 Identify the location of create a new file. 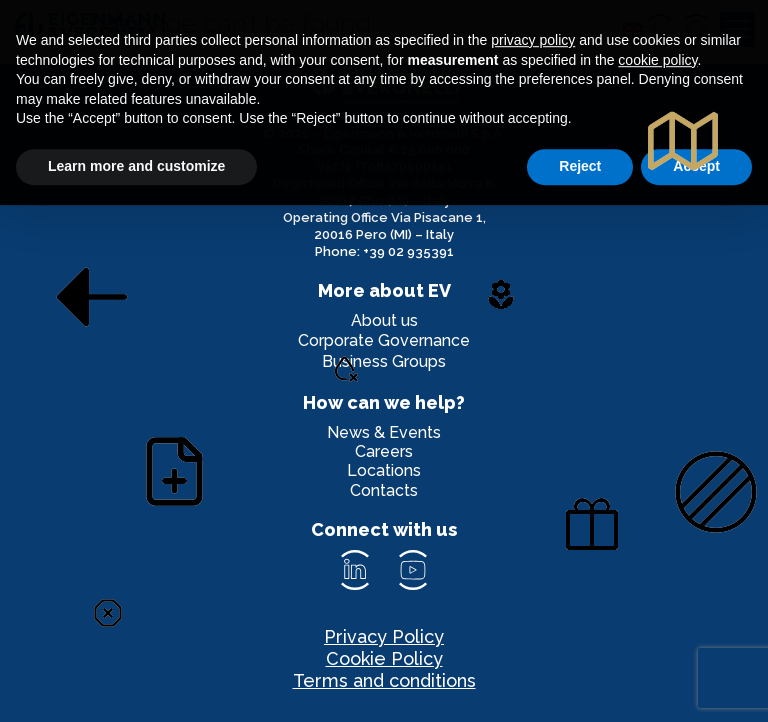
(174, 471).